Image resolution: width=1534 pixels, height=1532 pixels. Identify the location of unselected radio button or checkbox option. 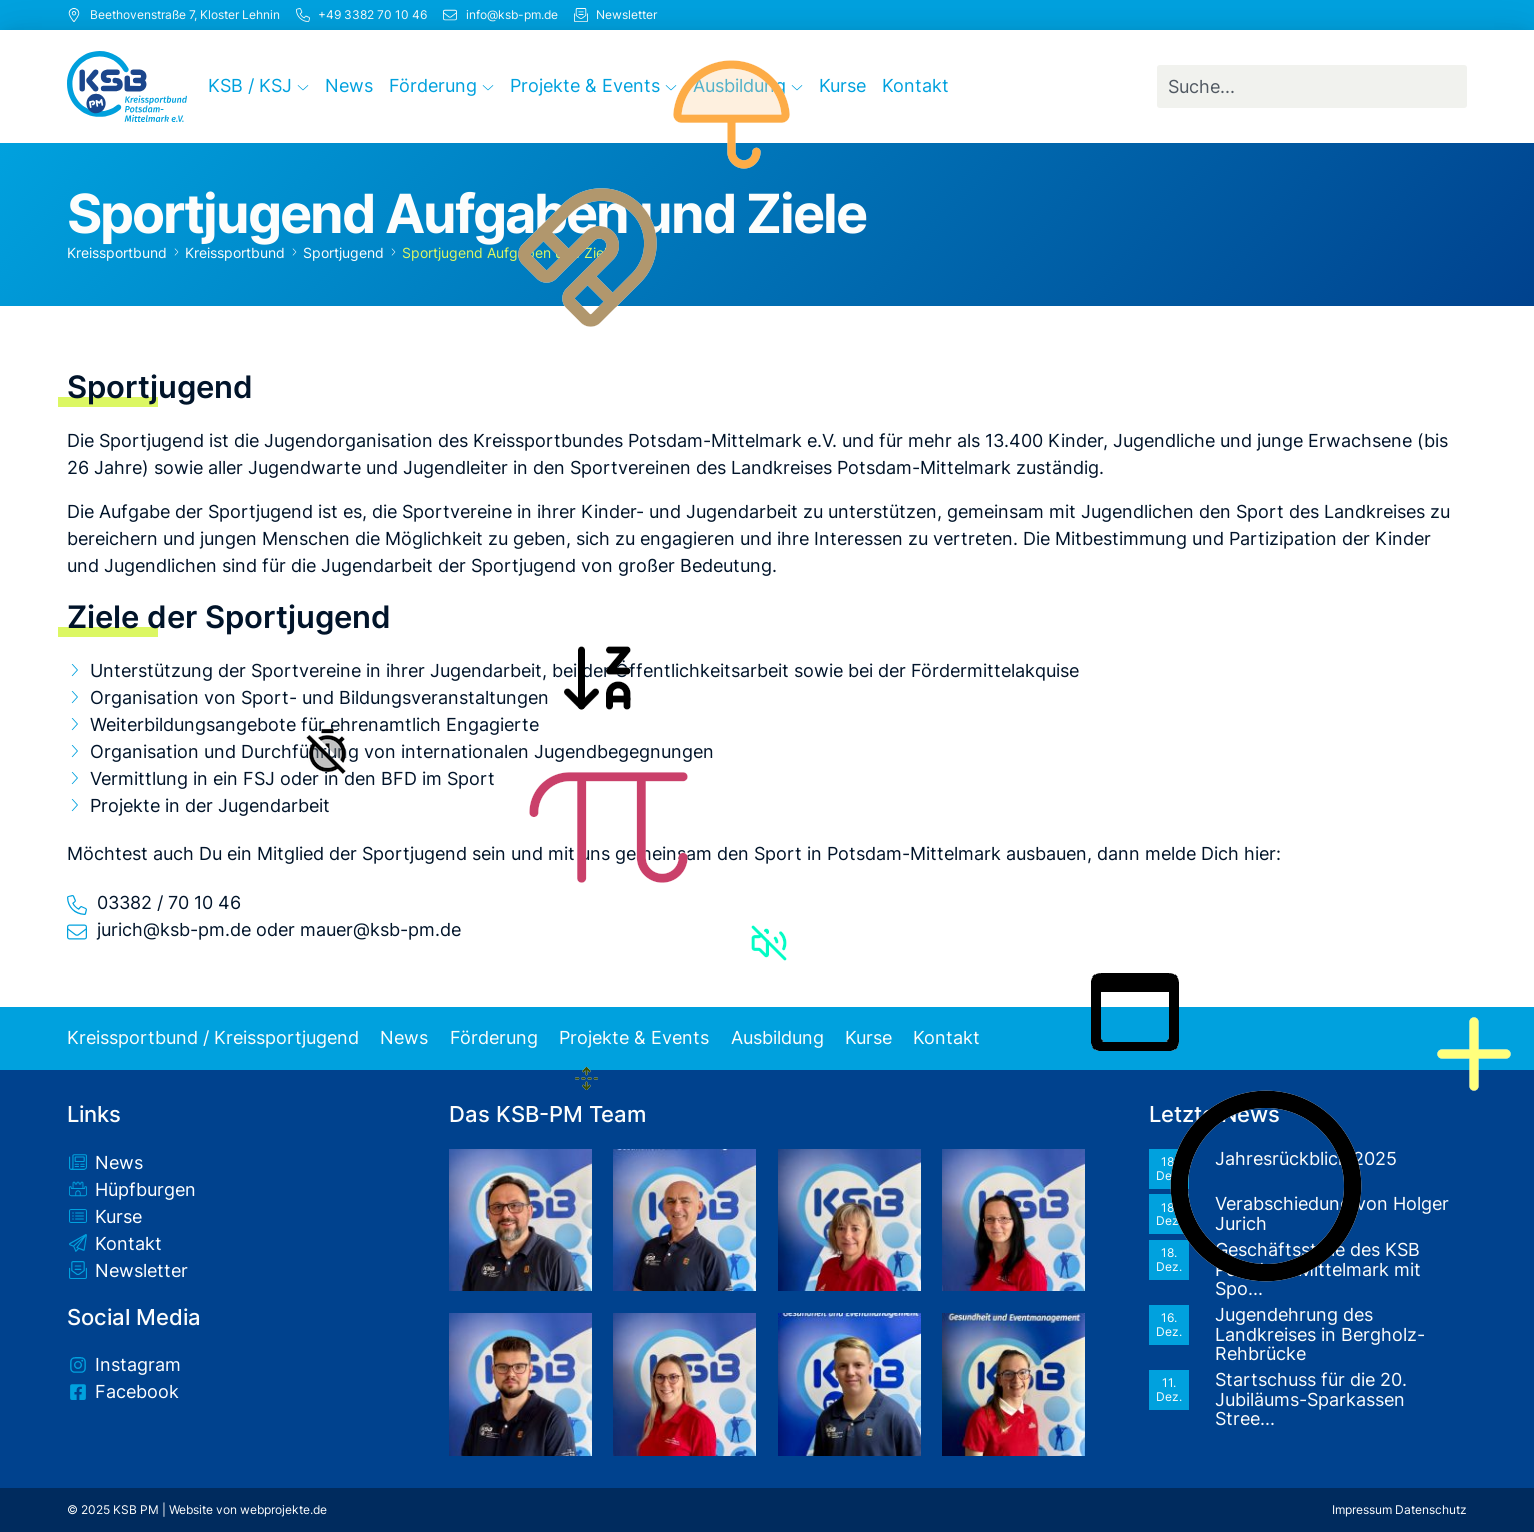
(1266, 1186).